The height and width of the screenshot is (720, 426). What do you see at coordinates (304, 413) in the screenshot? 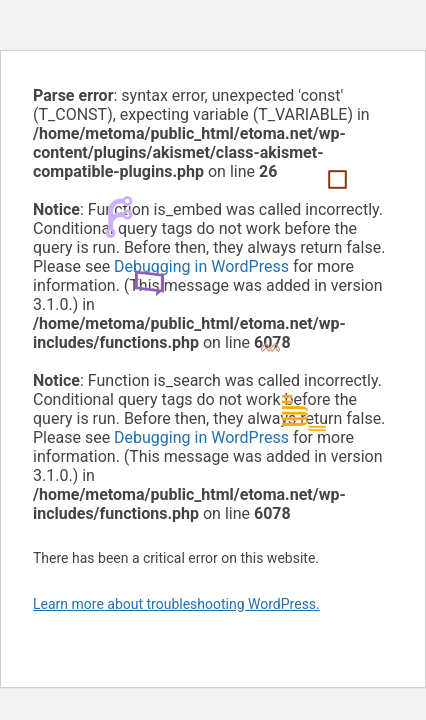
I see `BEM (Block Element Modifier) methodology logo` at bounding box center [304, 413].